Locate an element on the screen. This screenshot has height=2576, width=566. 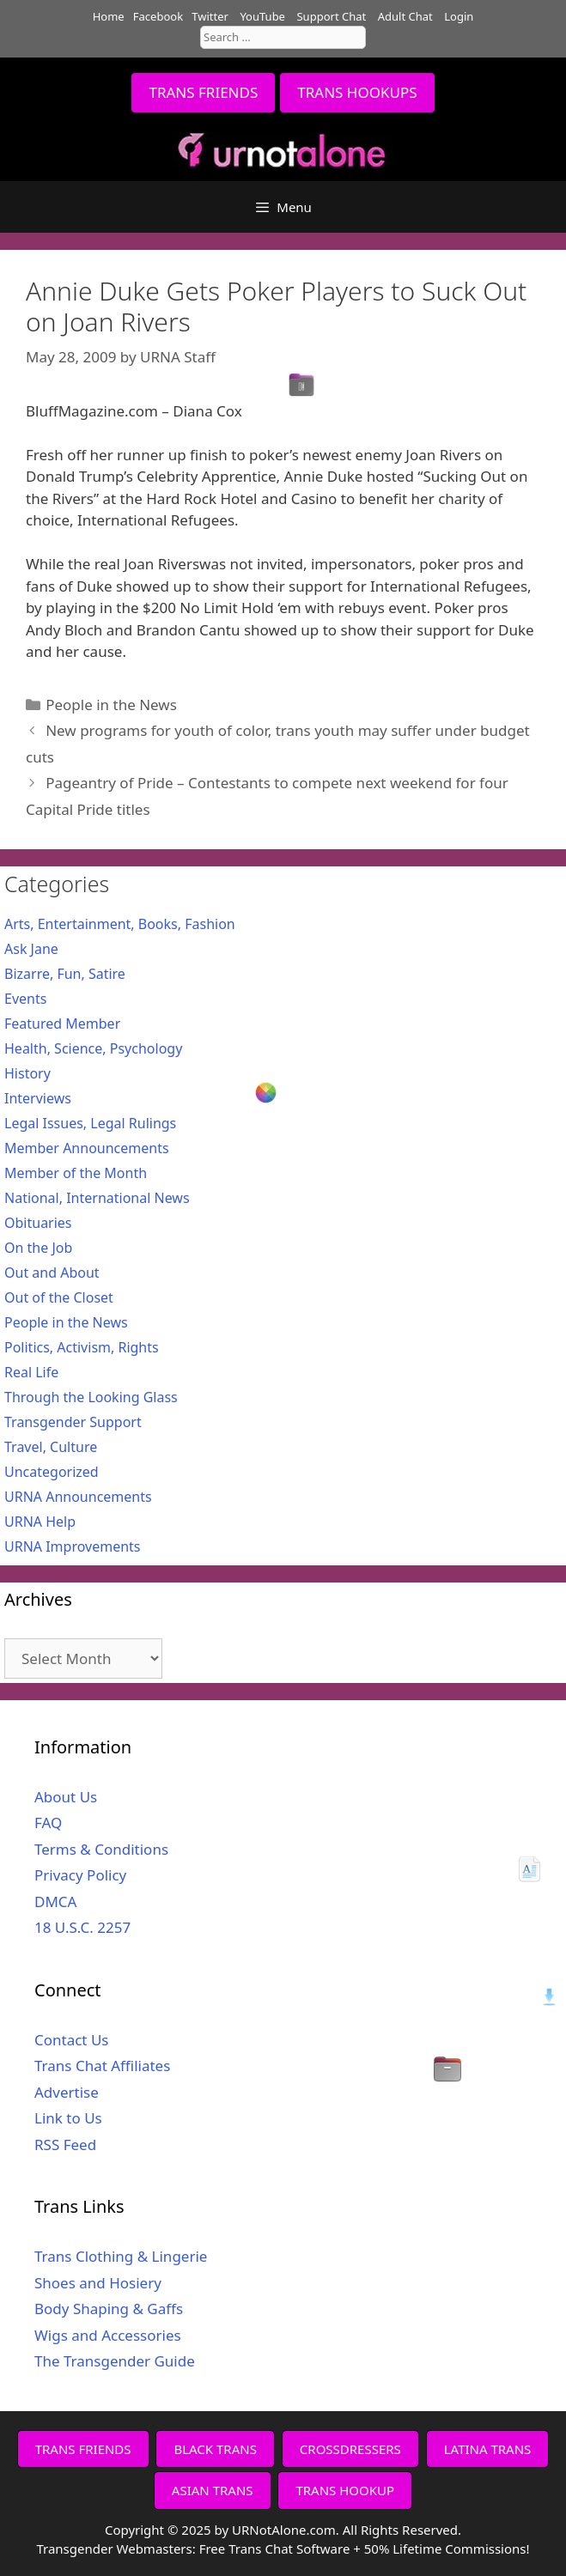
open a text document file is located at coordinates (529, 1868).